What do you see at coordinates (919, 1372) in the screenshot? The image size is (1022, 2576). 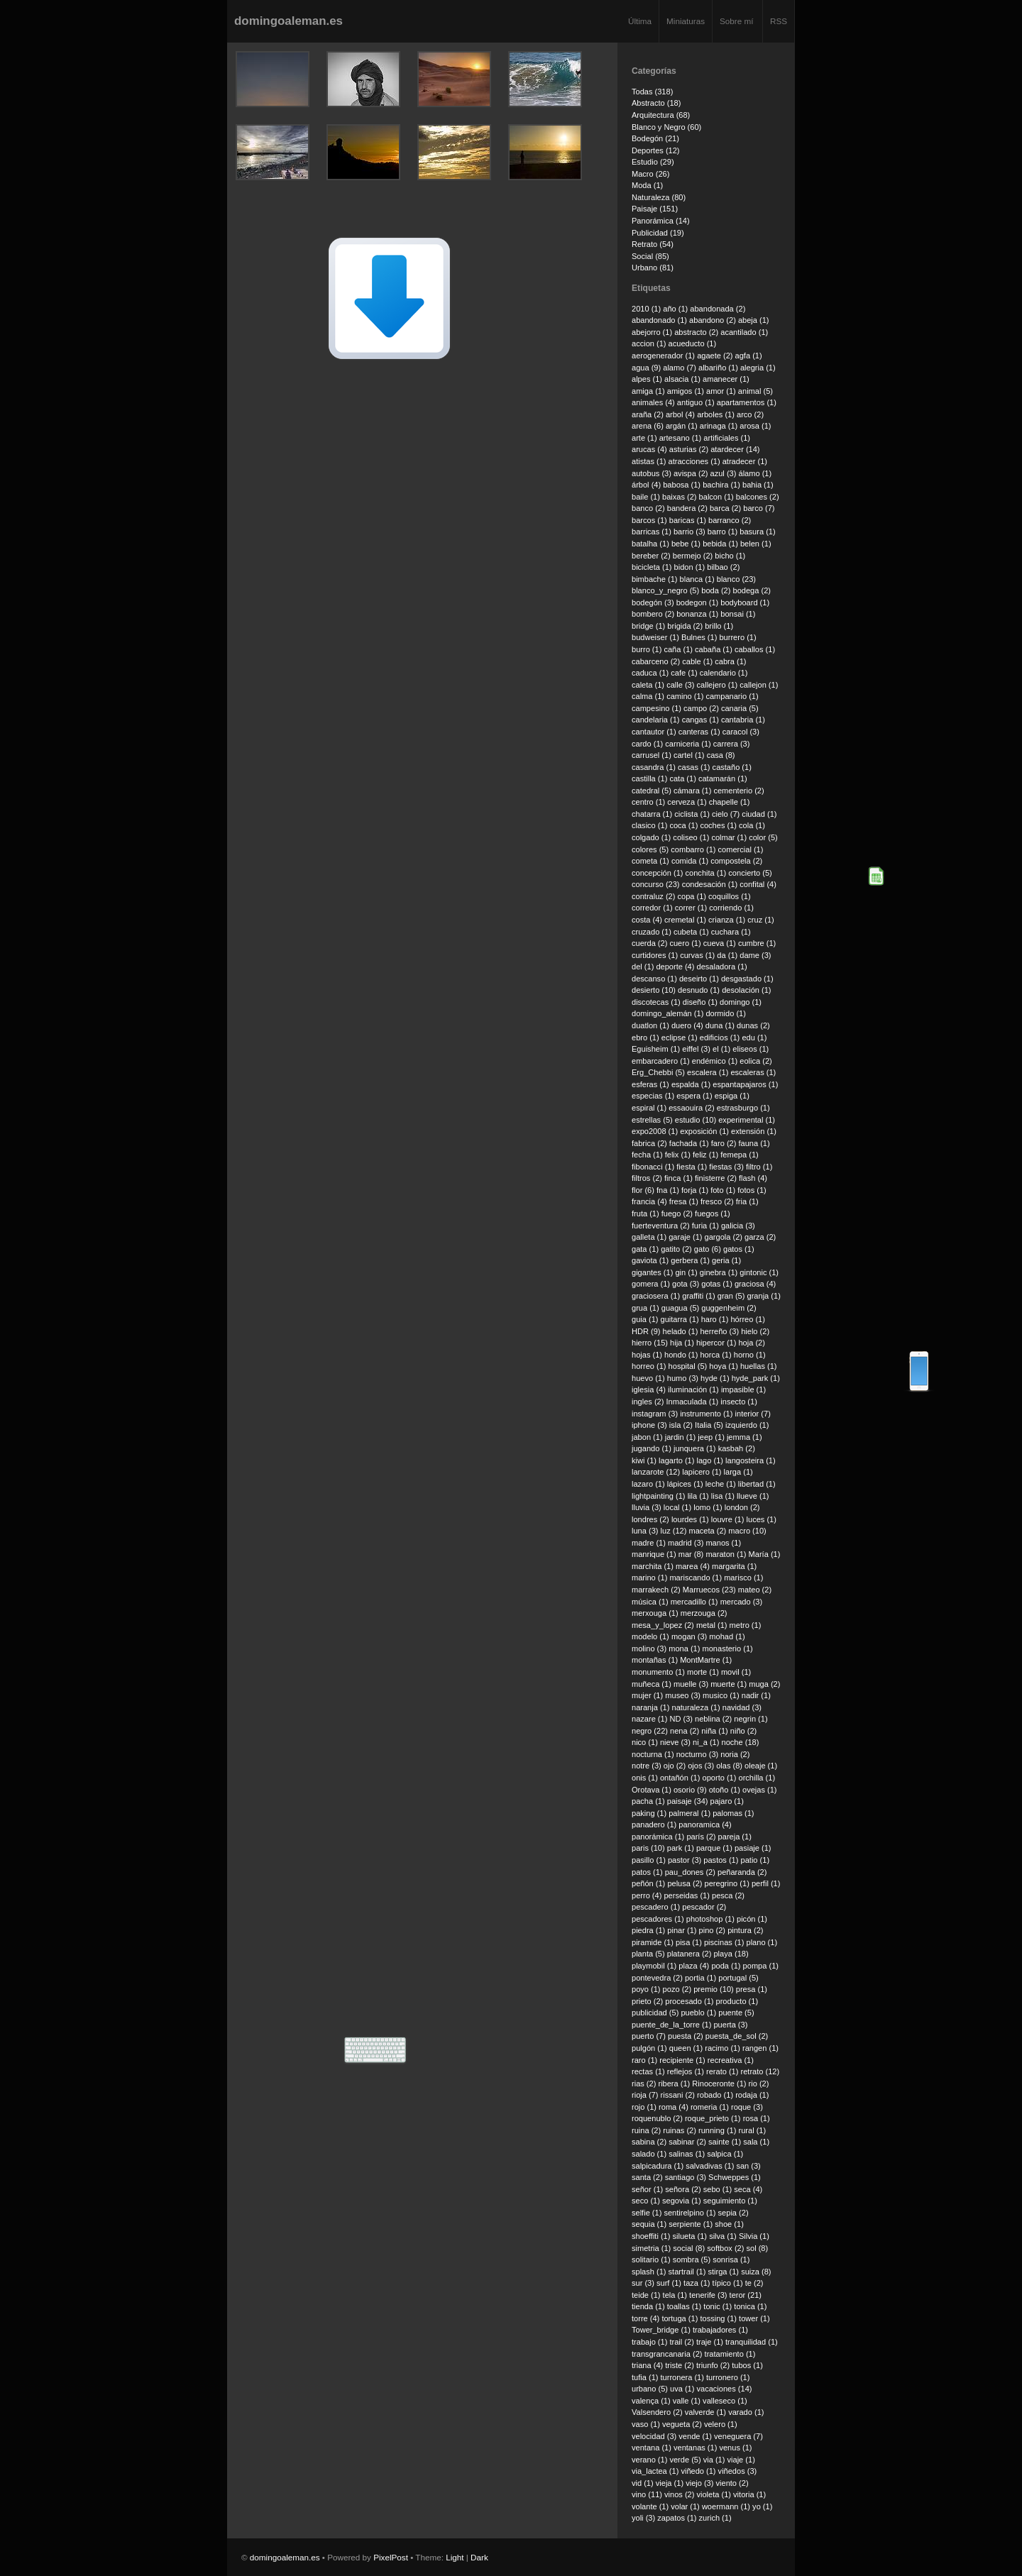 I see `iPod Touch device connected` at bounding box center [919, 1372].